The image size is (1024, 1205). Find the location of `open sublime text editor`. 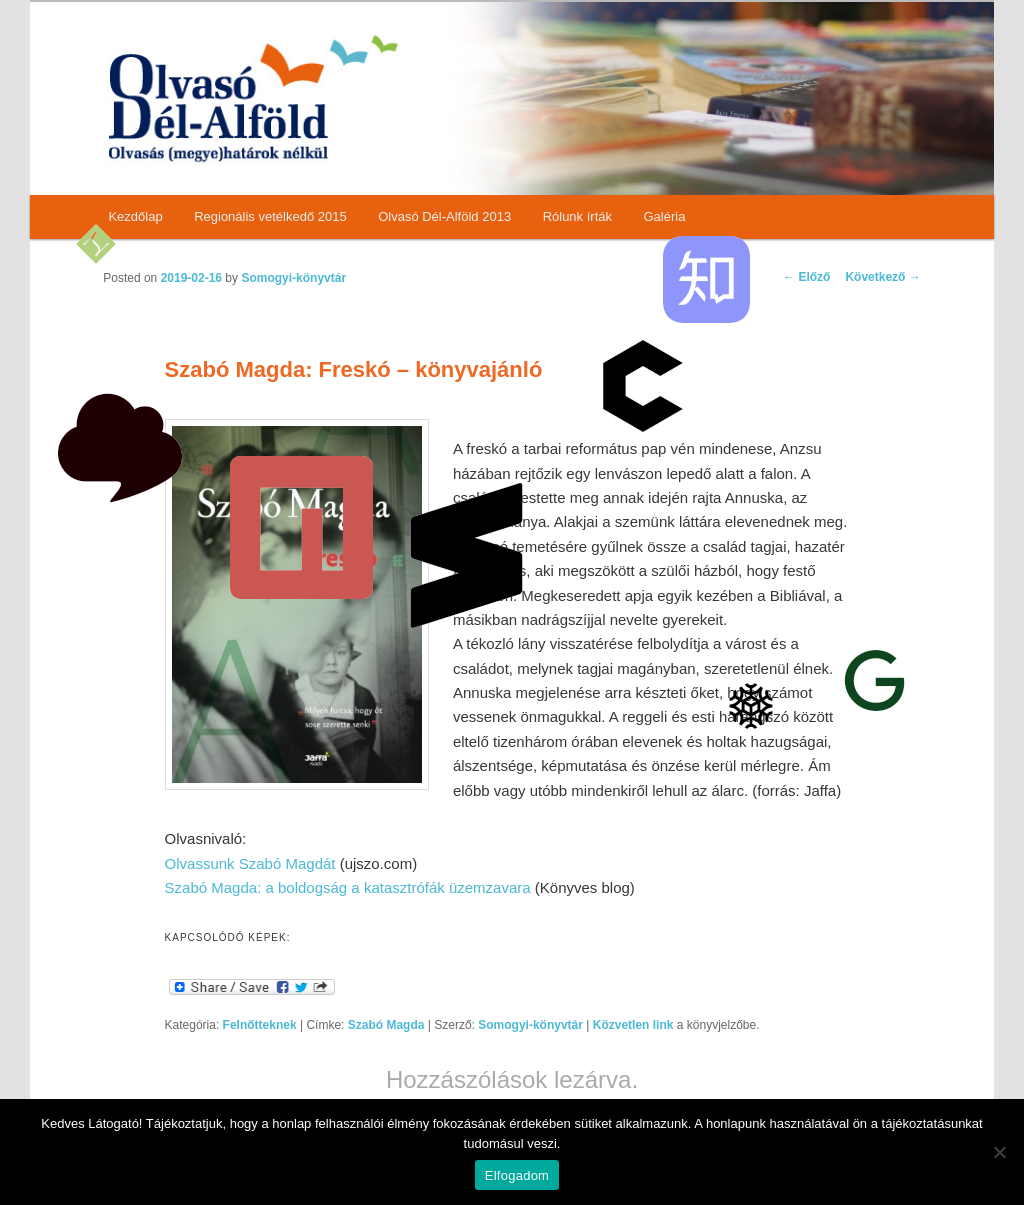

open sublime text editor is located at coordinates (466, 555).